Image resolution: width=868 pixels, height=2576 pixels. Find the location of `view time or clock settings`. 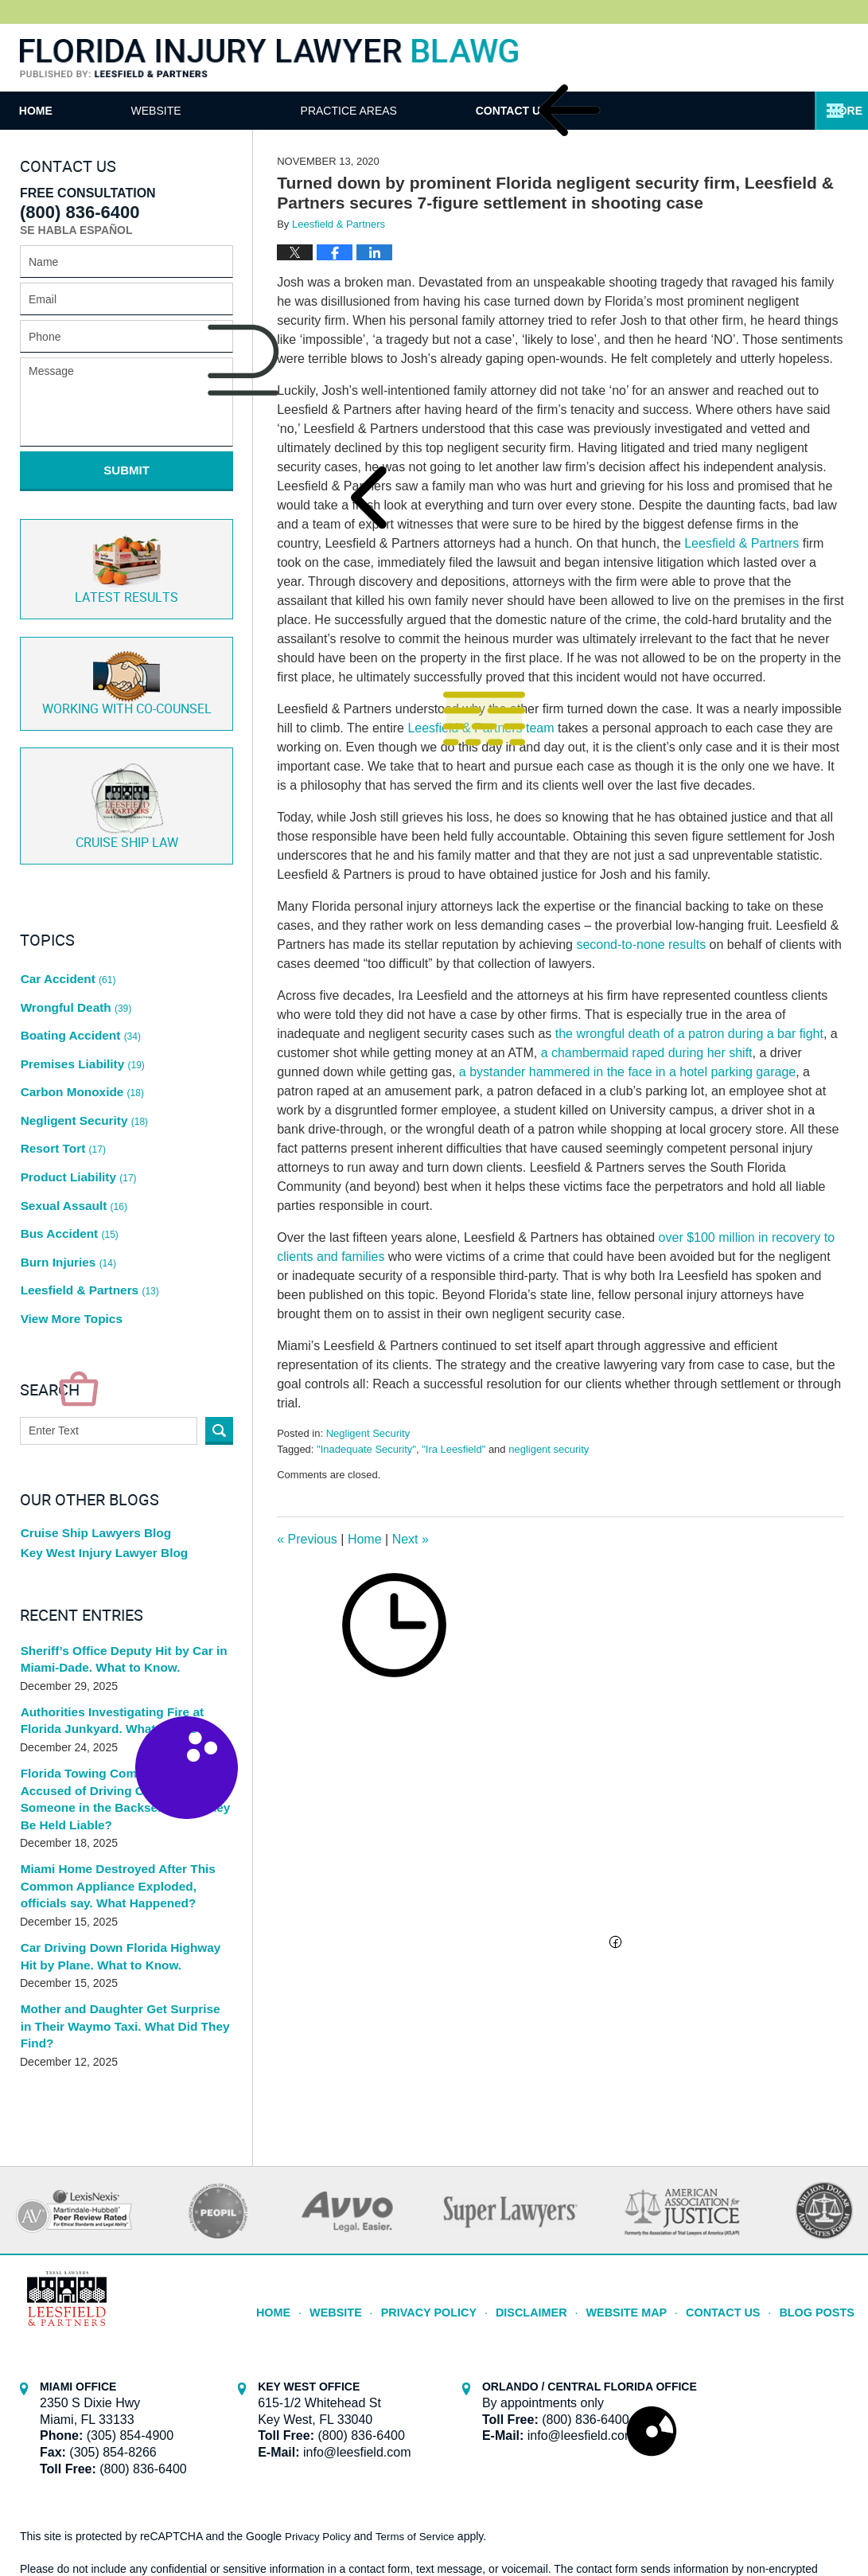

view time or clock settings is located at coordinates (394, 1625).